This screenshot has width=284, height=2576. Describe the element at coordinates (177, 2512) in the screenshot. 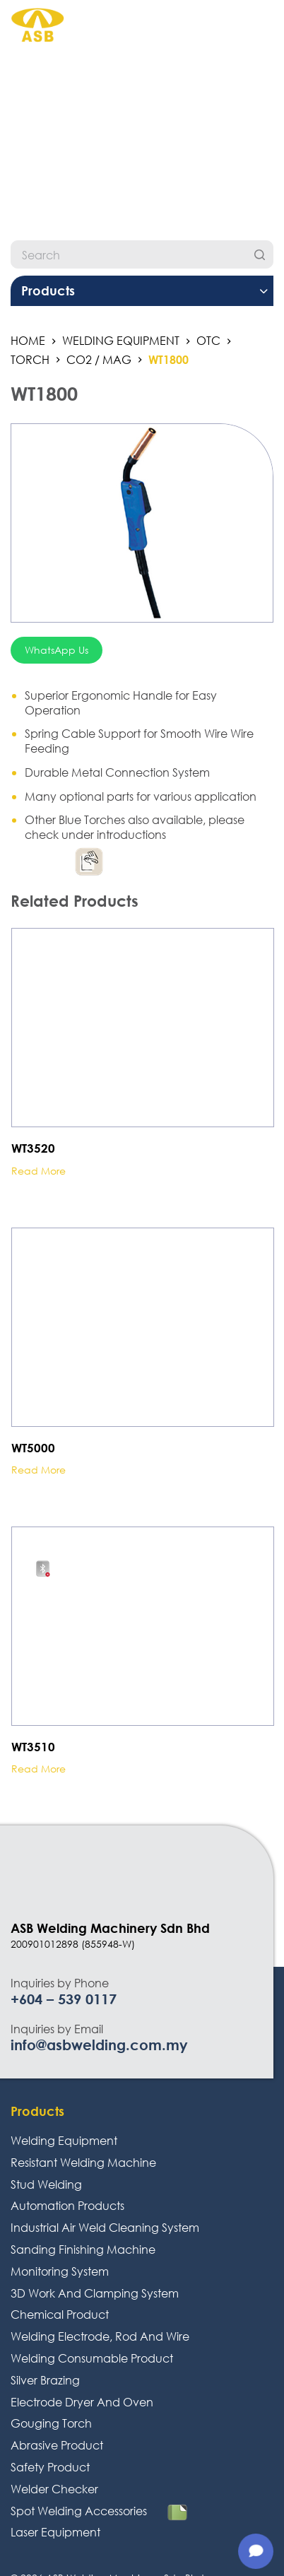

I see `customize desktop theme settings` at that location.